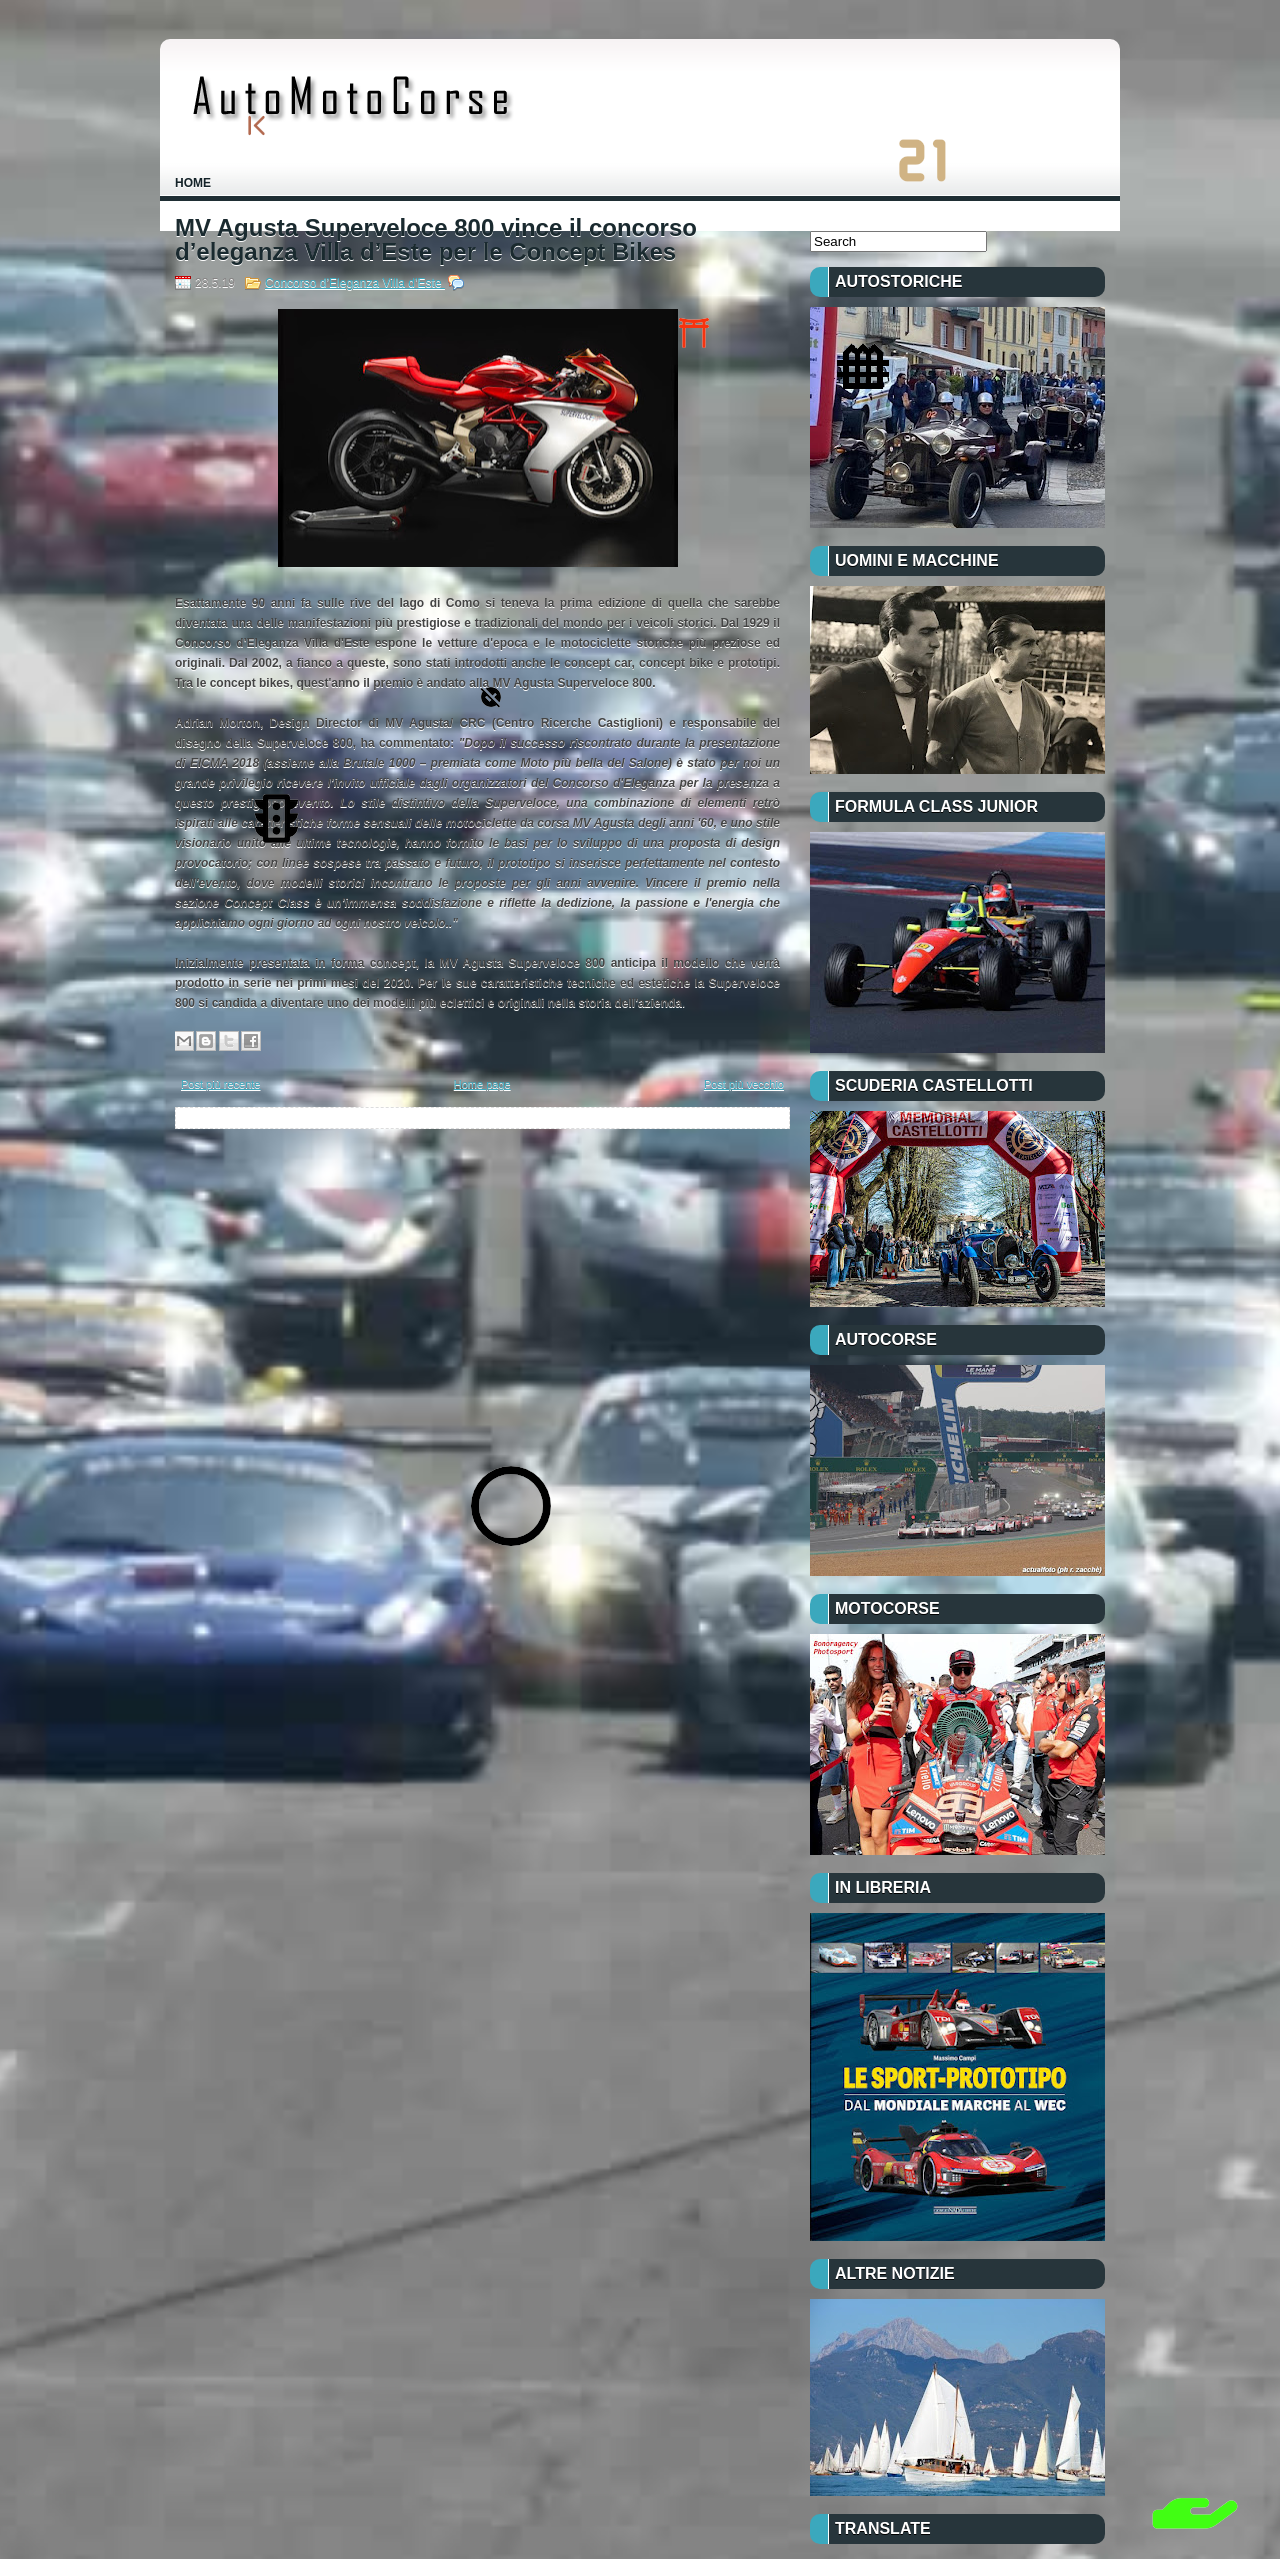 The width and height of the screenshot is (1280, 2559). What do you see at coordinates (1195, 2491) in the screenshot?
I see `receive or accept an item` at bounding box center [1195, 2491].